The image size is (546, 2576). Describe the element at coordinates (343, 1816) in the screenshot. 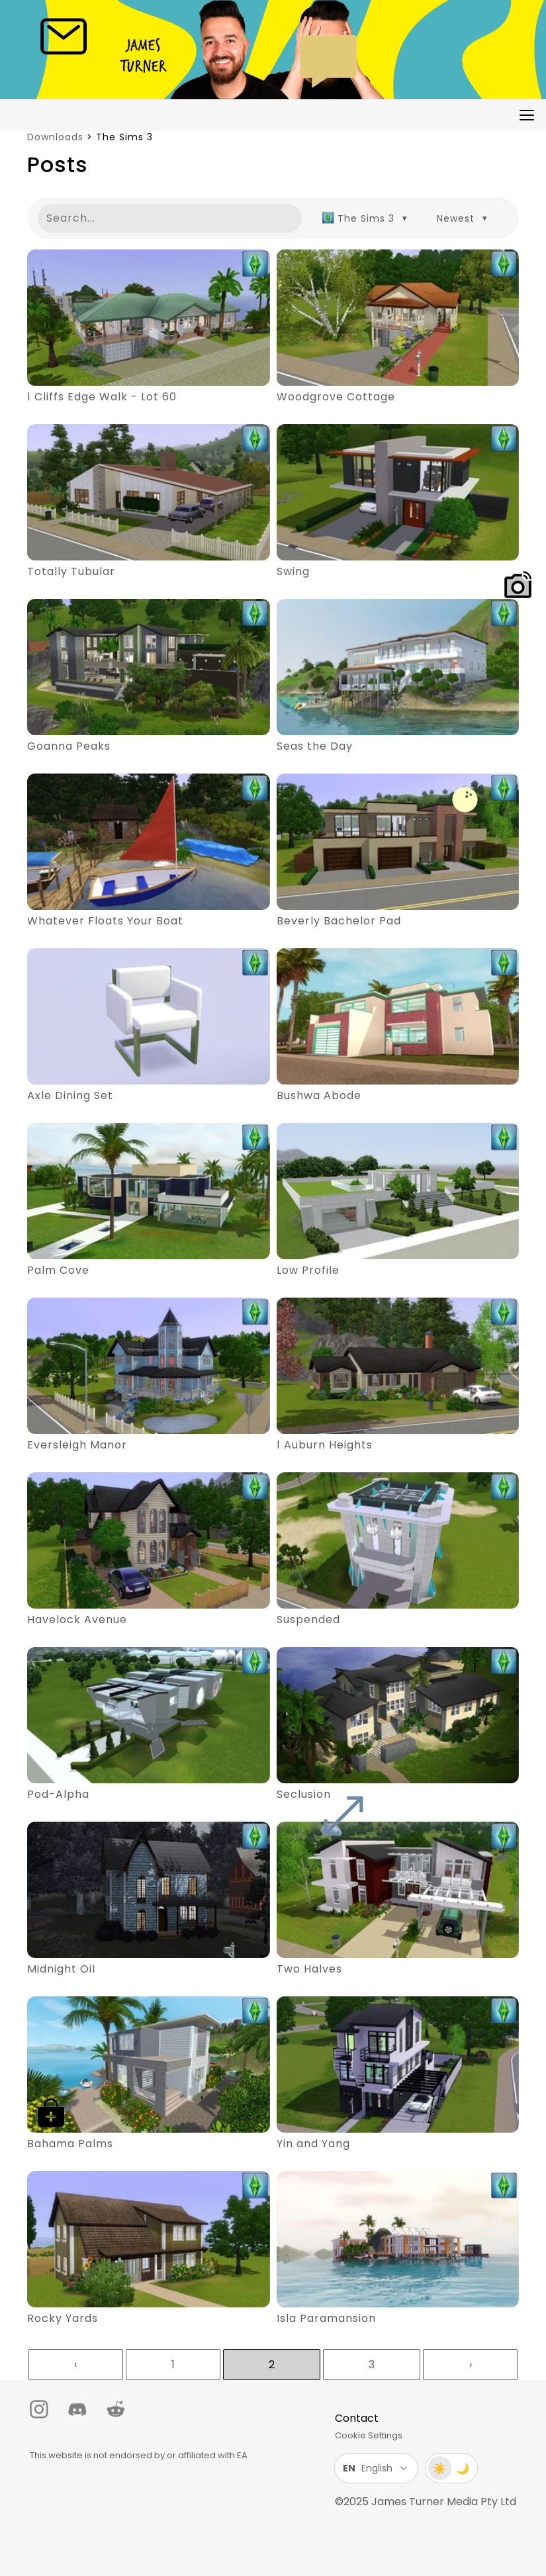

I see `resize a window or element` at that location.